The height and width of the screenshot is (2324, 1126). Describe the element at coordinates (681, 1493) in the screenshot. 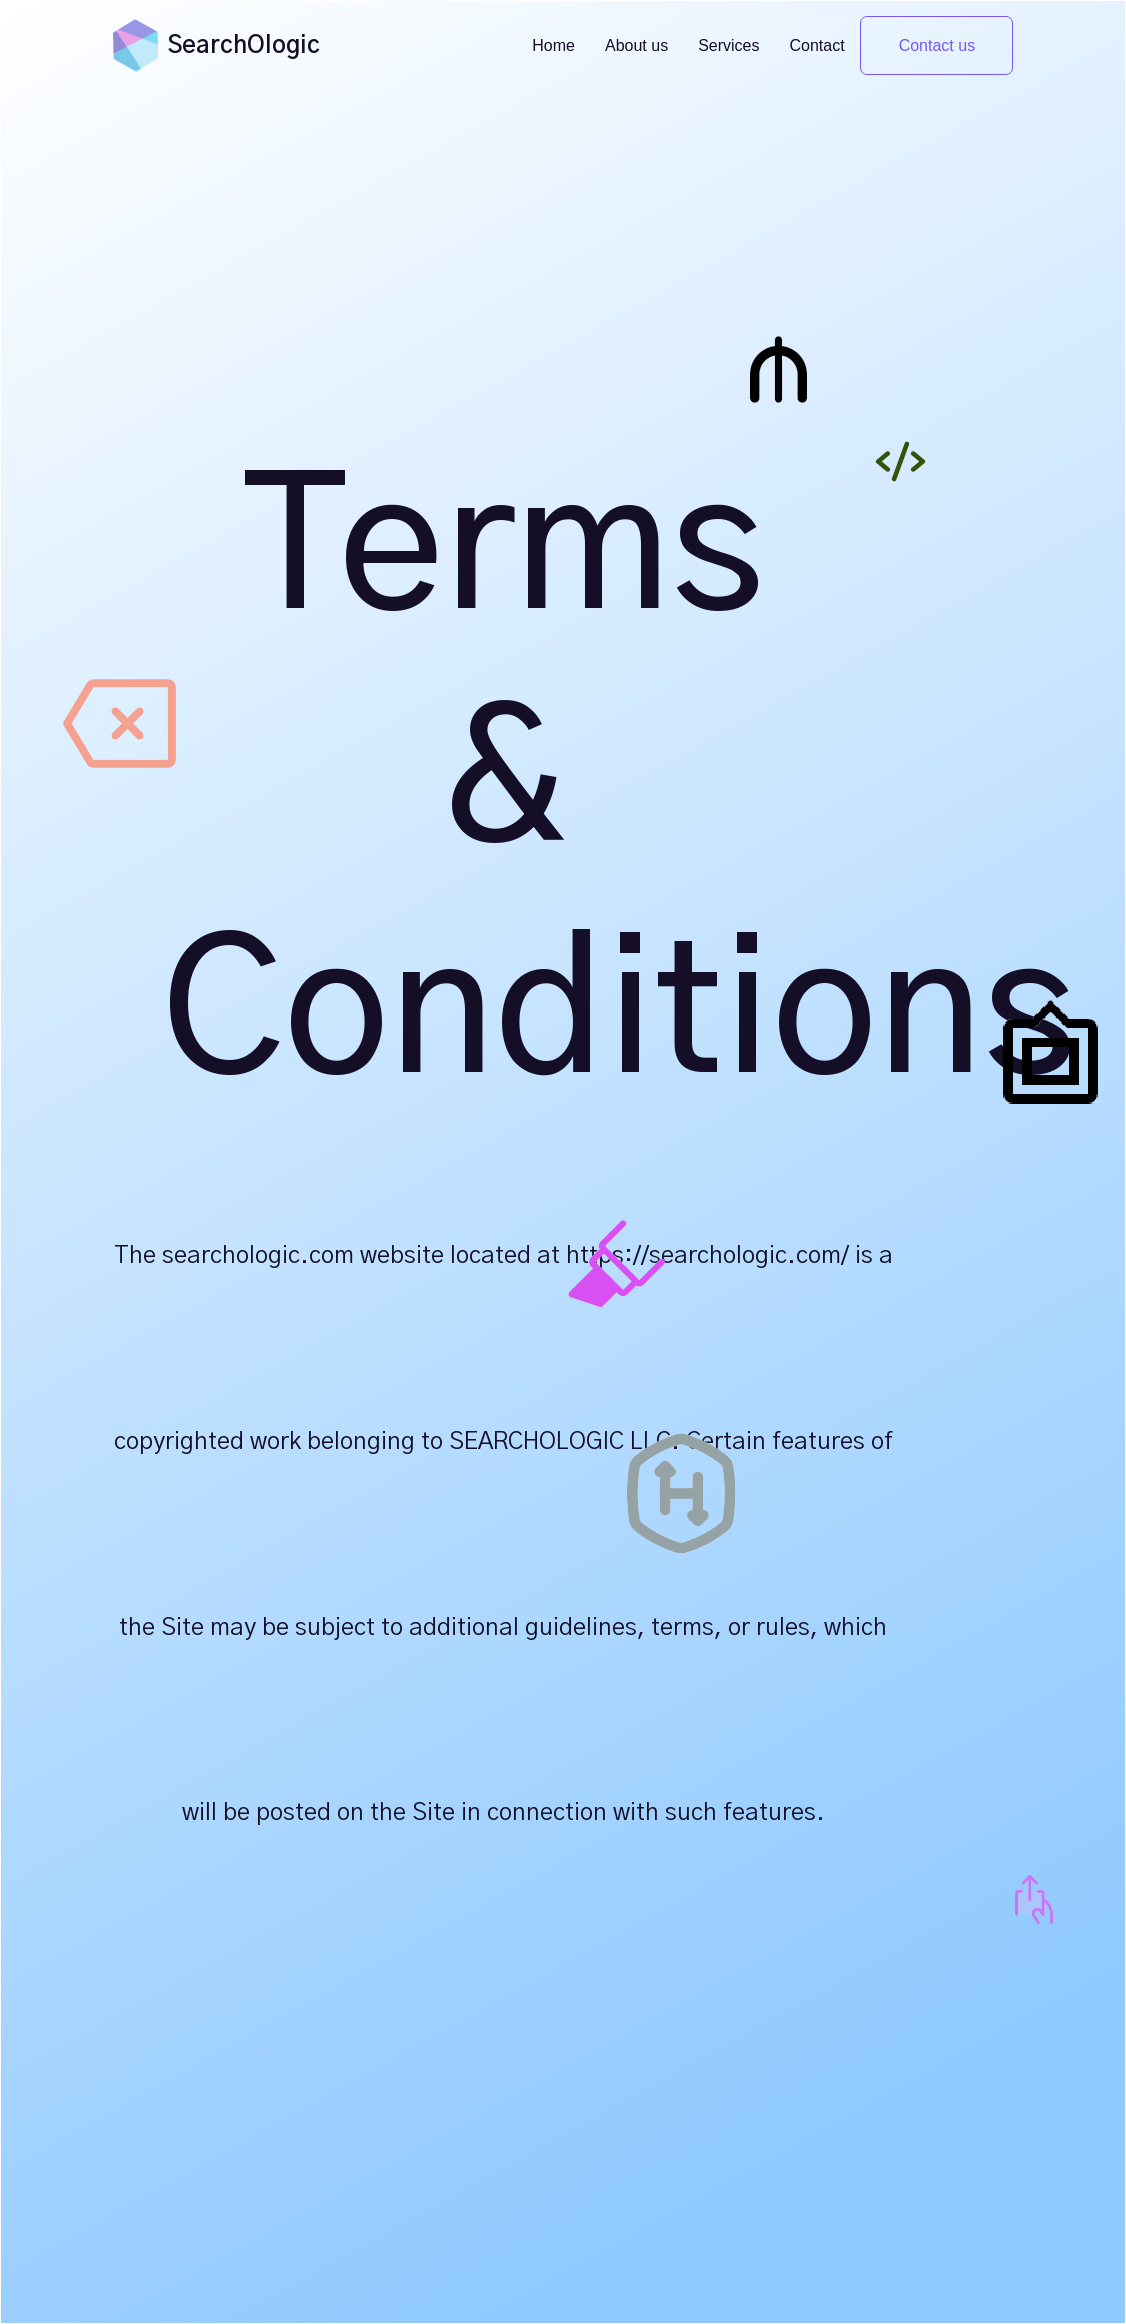

I see `visit HackerRank coding platform` at that location.